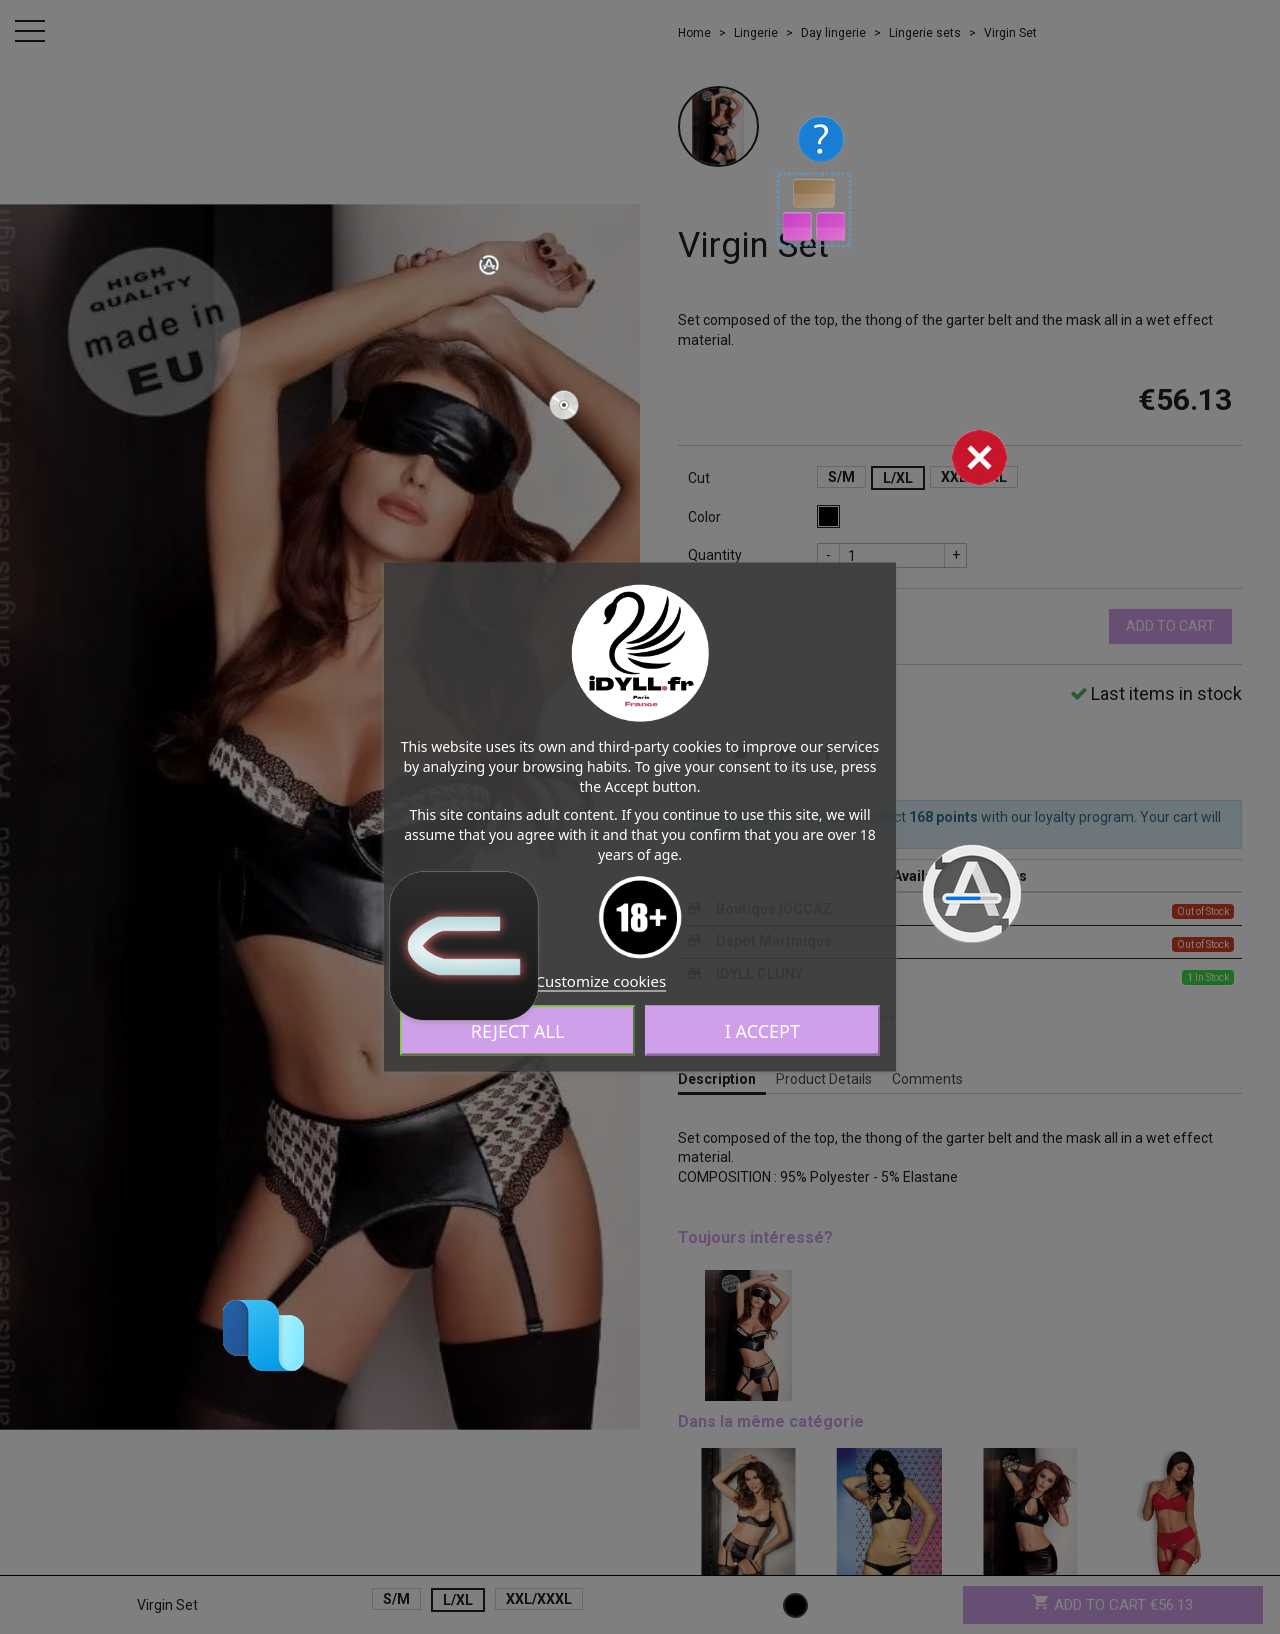 The width and height of the screenshot is (1280, 1634). What do you see at coordinates (464, 946) in the screenshot?
I see `launch crysis game` at bounding box center [464, 946].